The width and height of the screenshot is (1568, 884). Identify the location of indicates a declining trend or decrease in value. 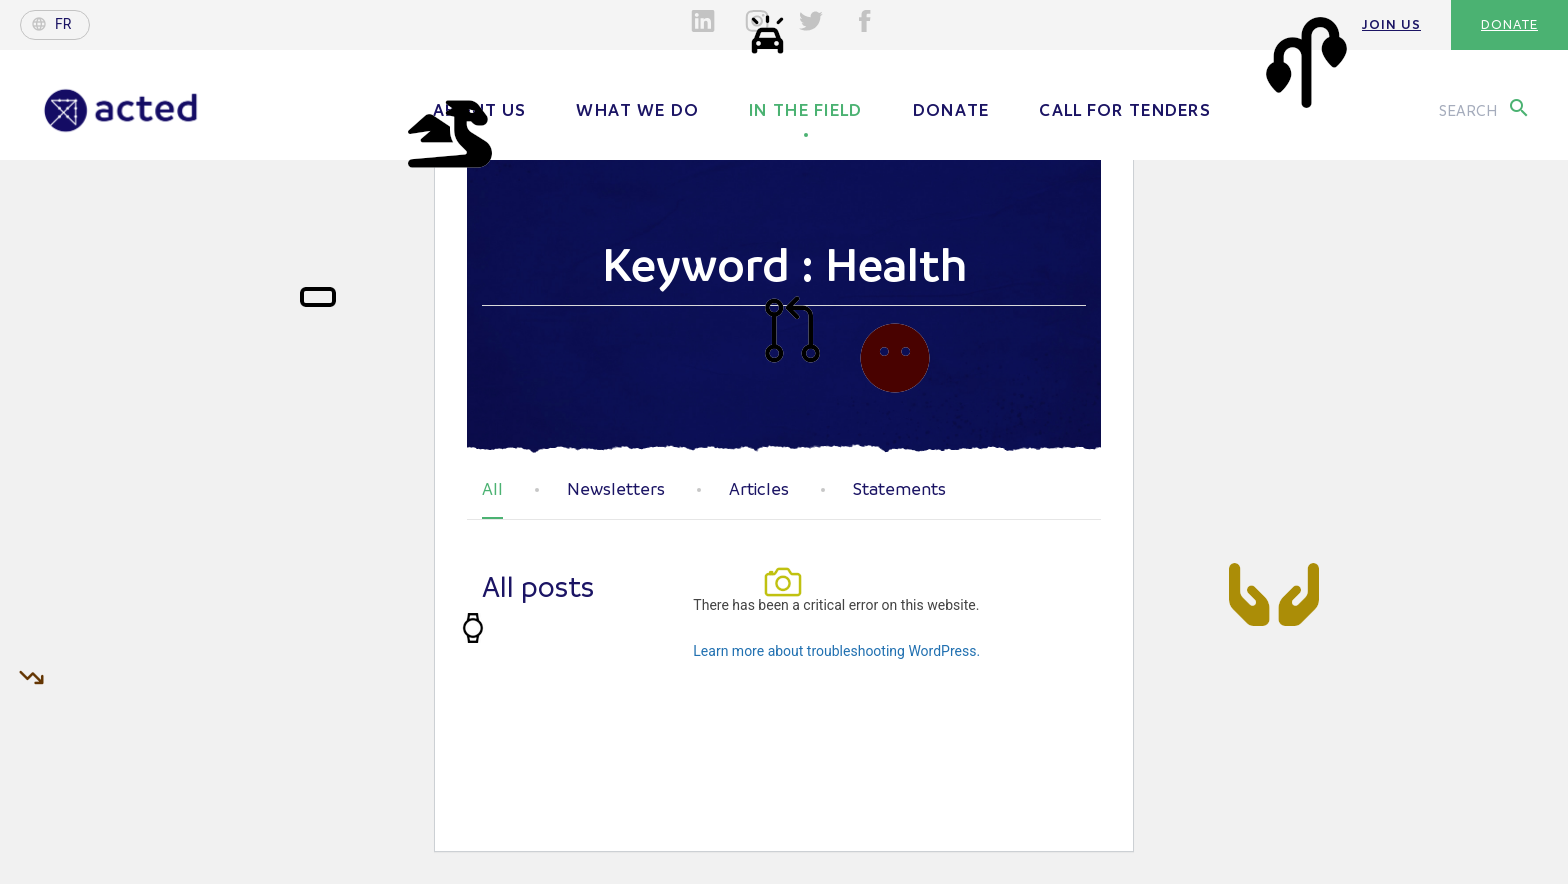
(31, 677).